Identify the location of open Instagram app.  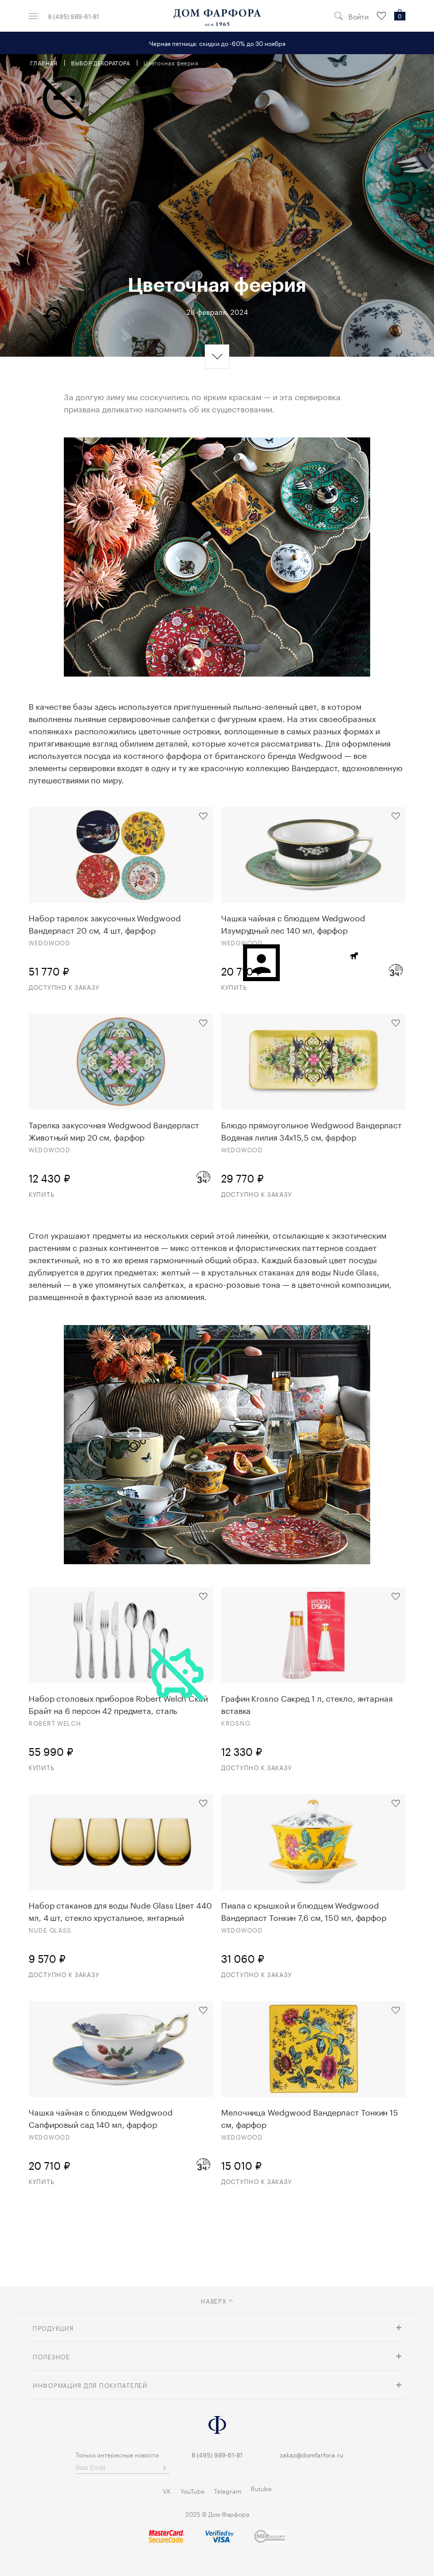
(202, 1365).